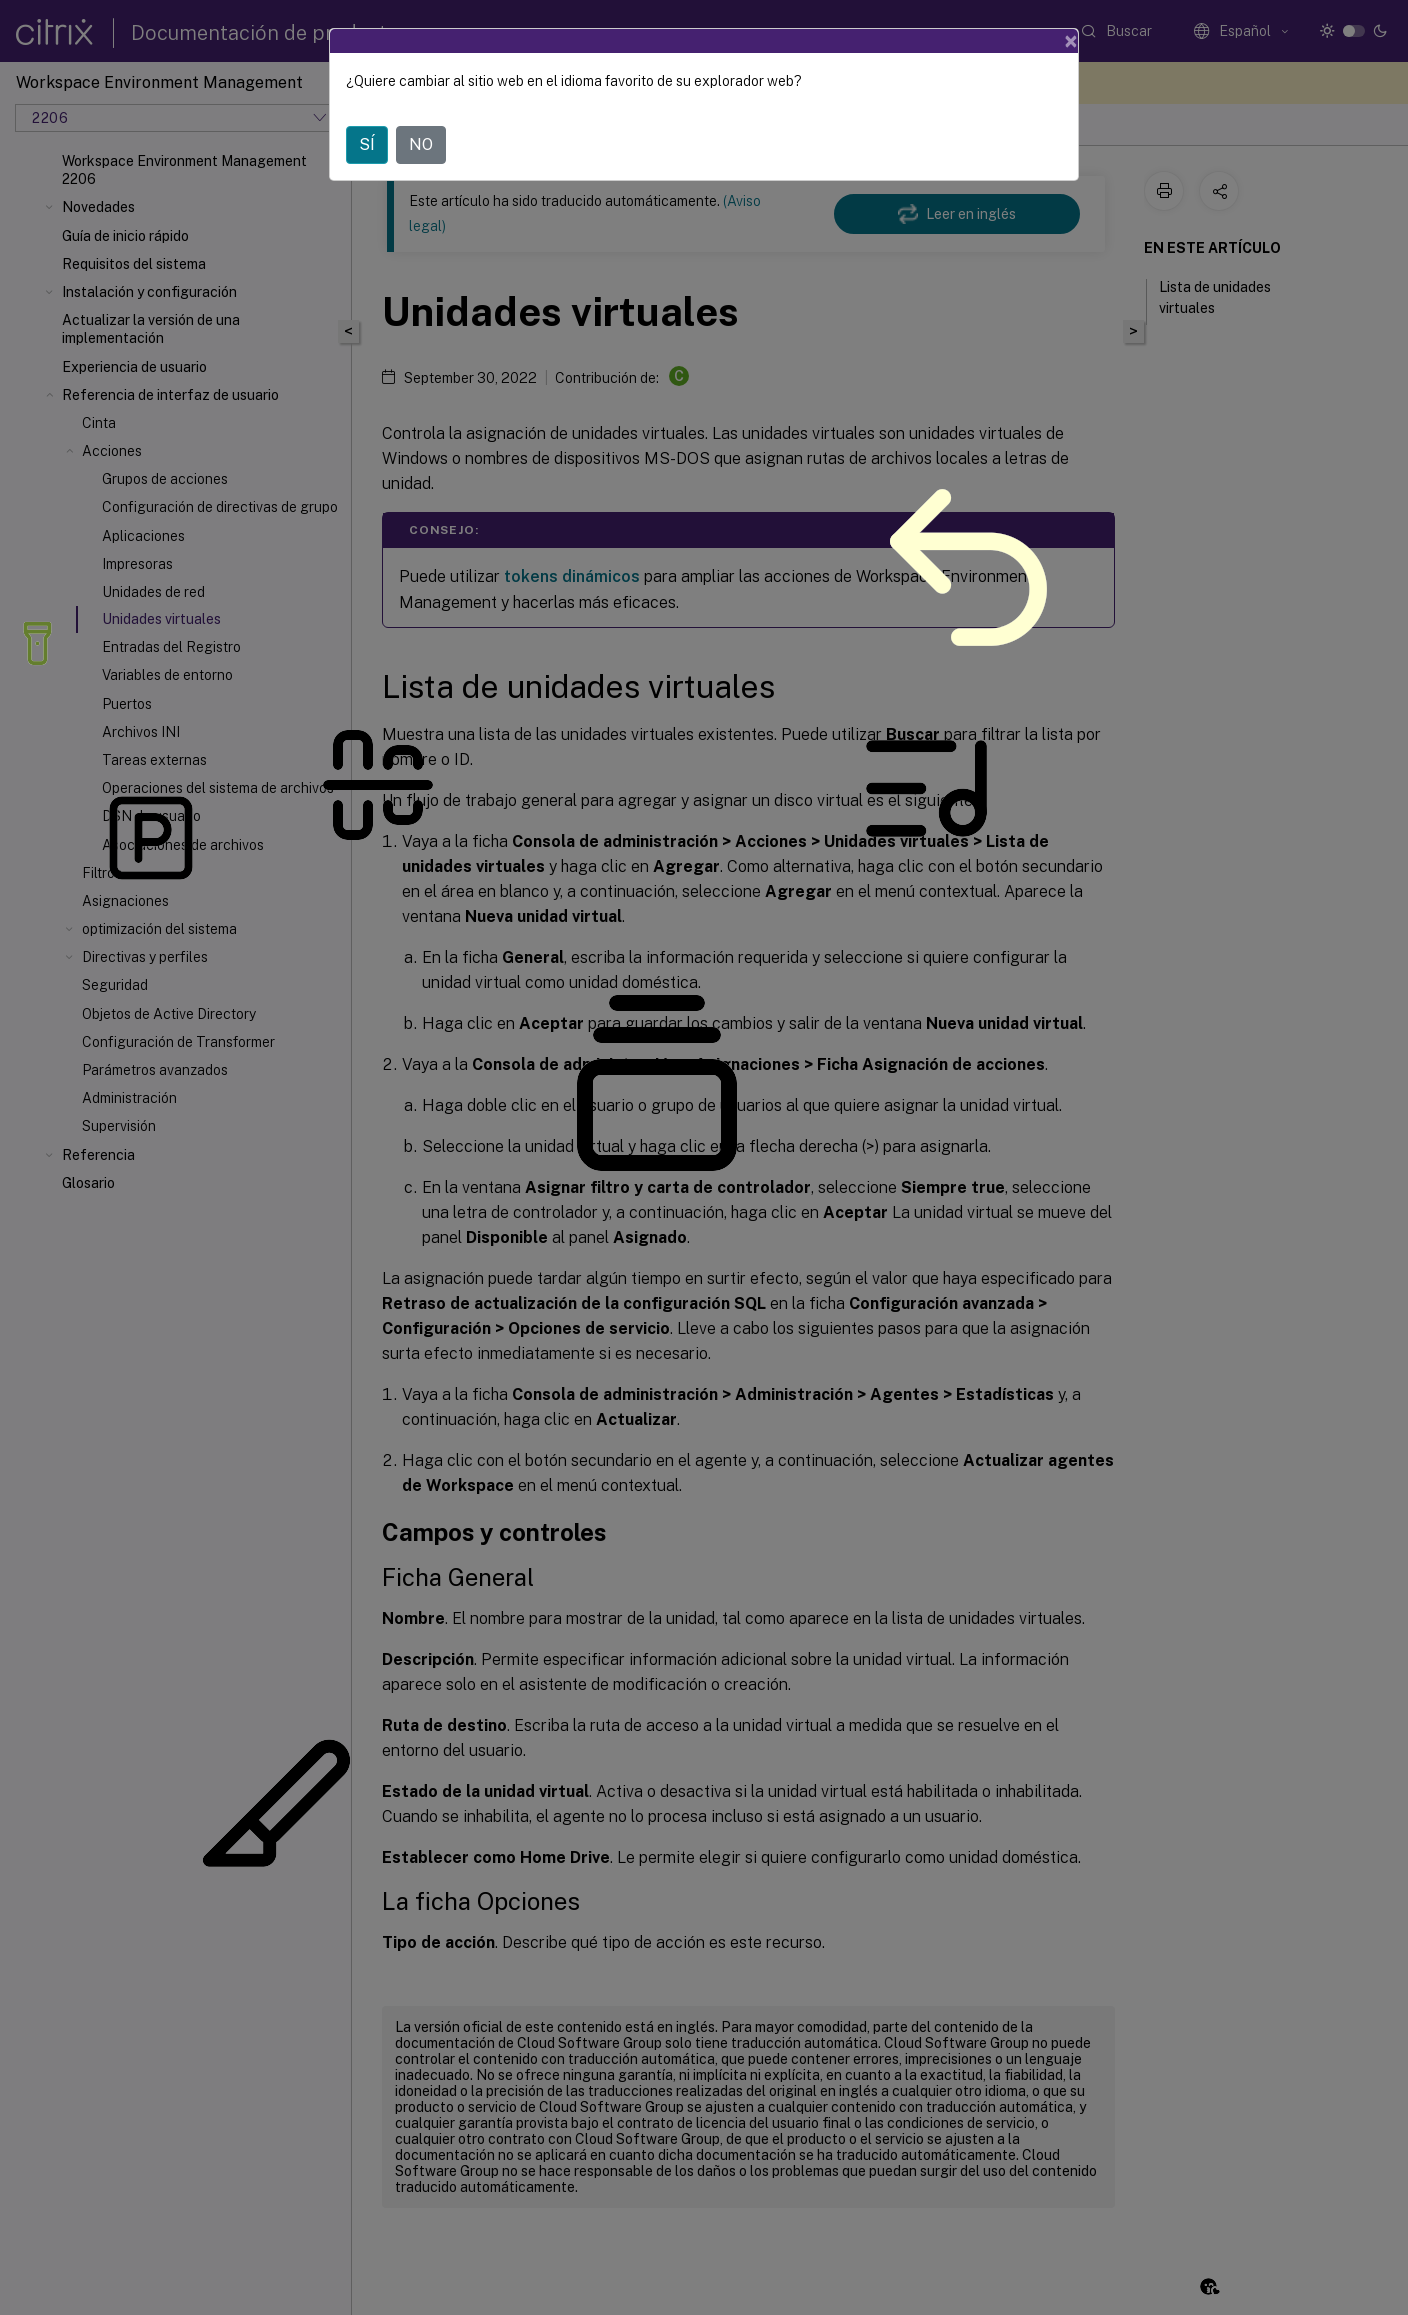 The image size is (1408, 2315). What do you see at coordinates (926, 788) in the screenshot?
I see `view music playlist` at bounding box center [926, 788].